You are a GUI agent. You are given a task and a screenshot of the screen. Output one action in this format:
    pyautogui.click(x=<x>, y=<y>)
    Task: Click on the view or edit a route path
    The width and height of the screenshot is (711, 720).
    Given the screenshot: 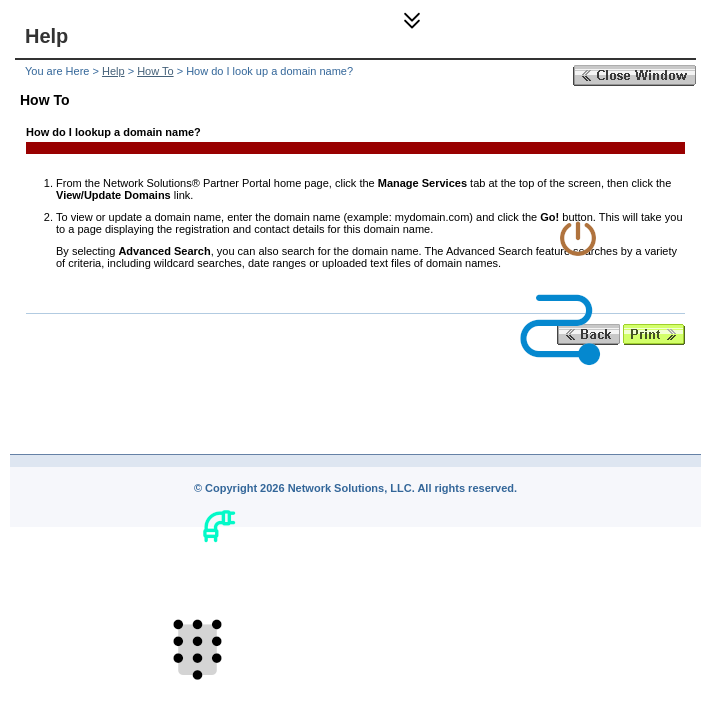 What is the action you would take?
    pyautogui.click(x=561, y=326)
    